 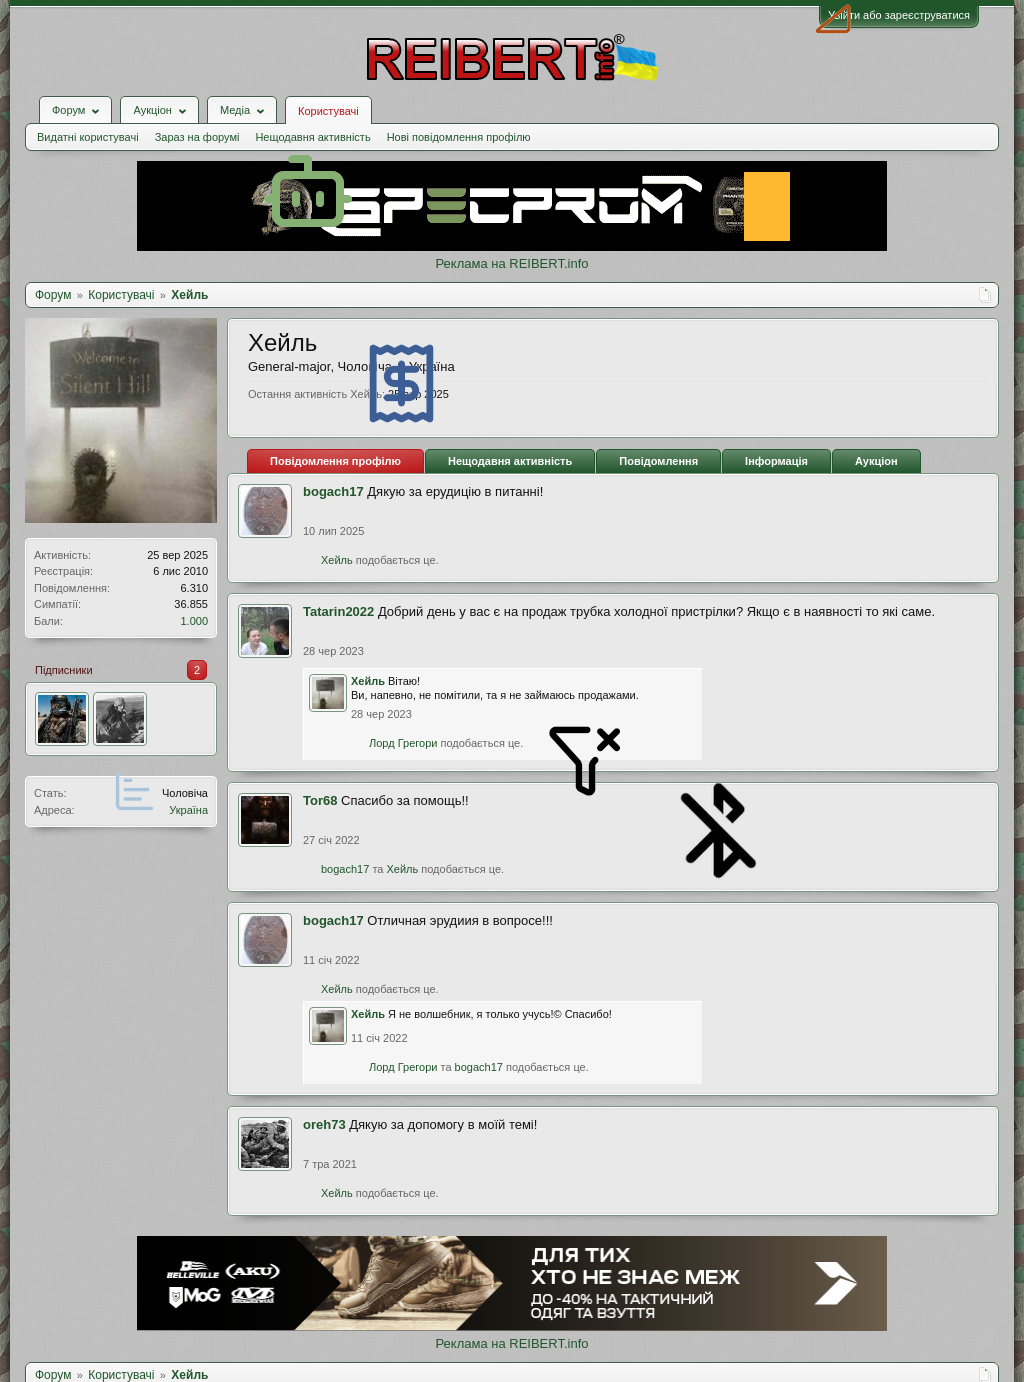 What do you see at coordinates (718, 830) in the screenshot?
I see `bluetooth is currently disabled` at bounding box center [718, 830].